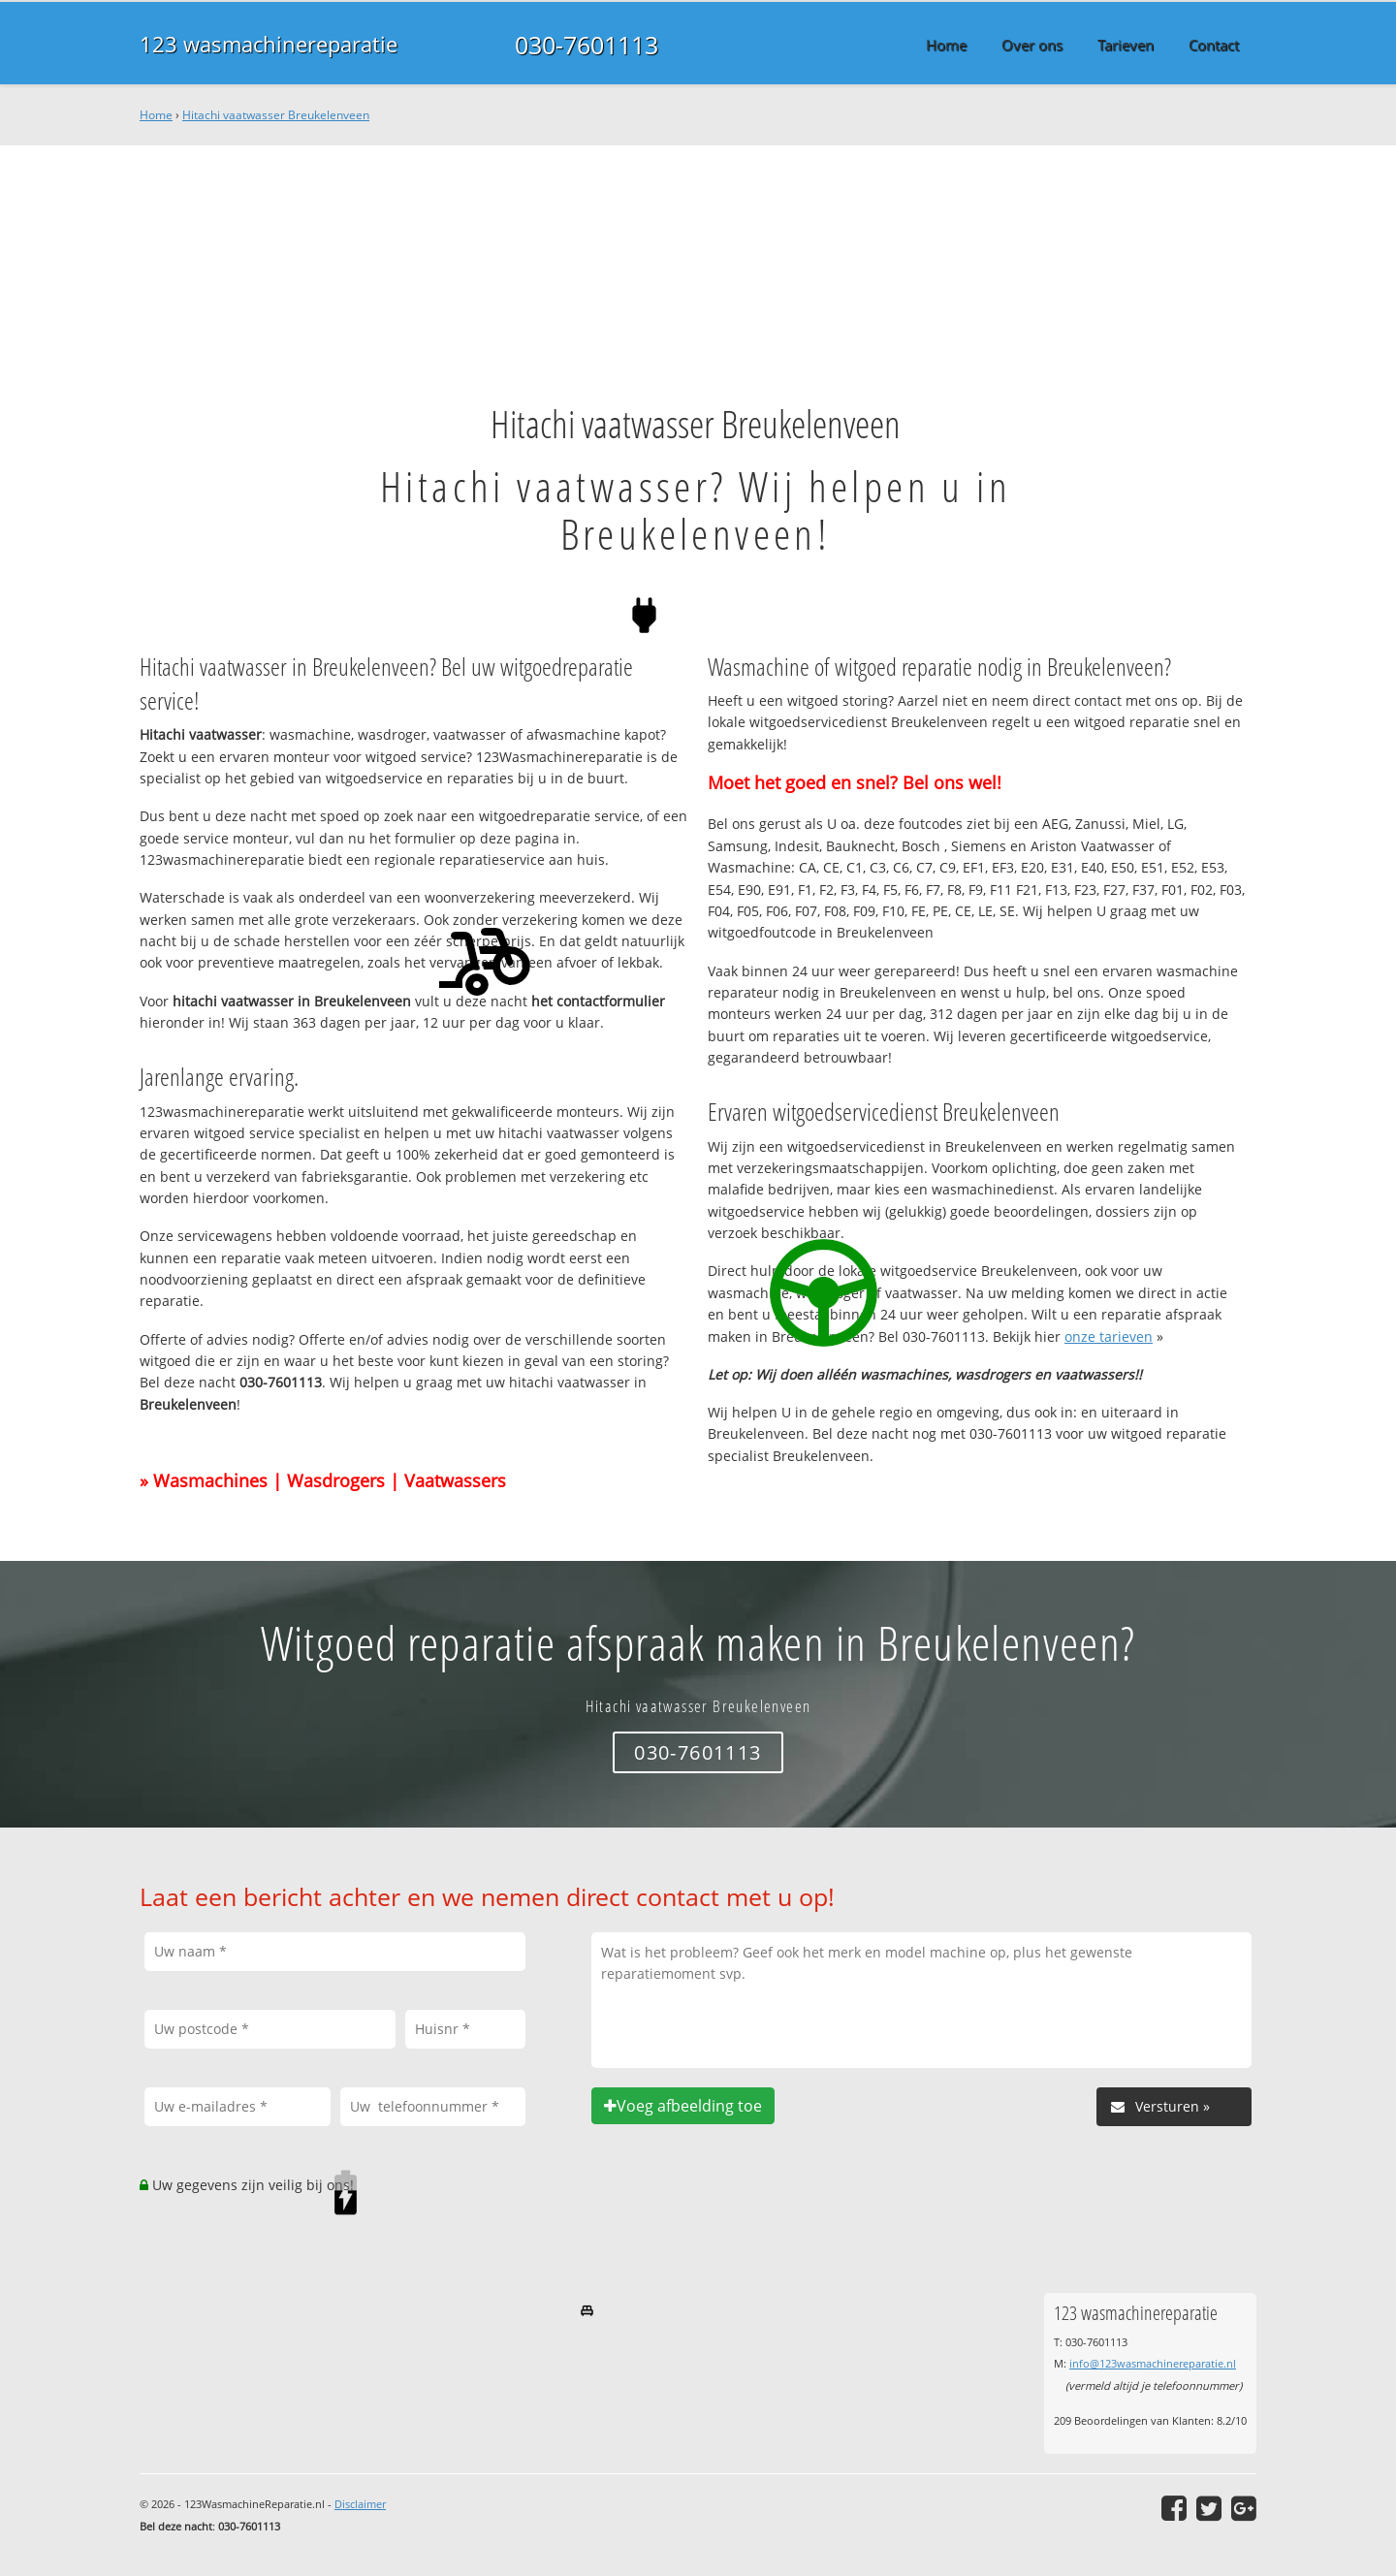 This screenshot has height=2576, width=1396. I want to click on access vehicle or driving controls, so click(823, 1292).